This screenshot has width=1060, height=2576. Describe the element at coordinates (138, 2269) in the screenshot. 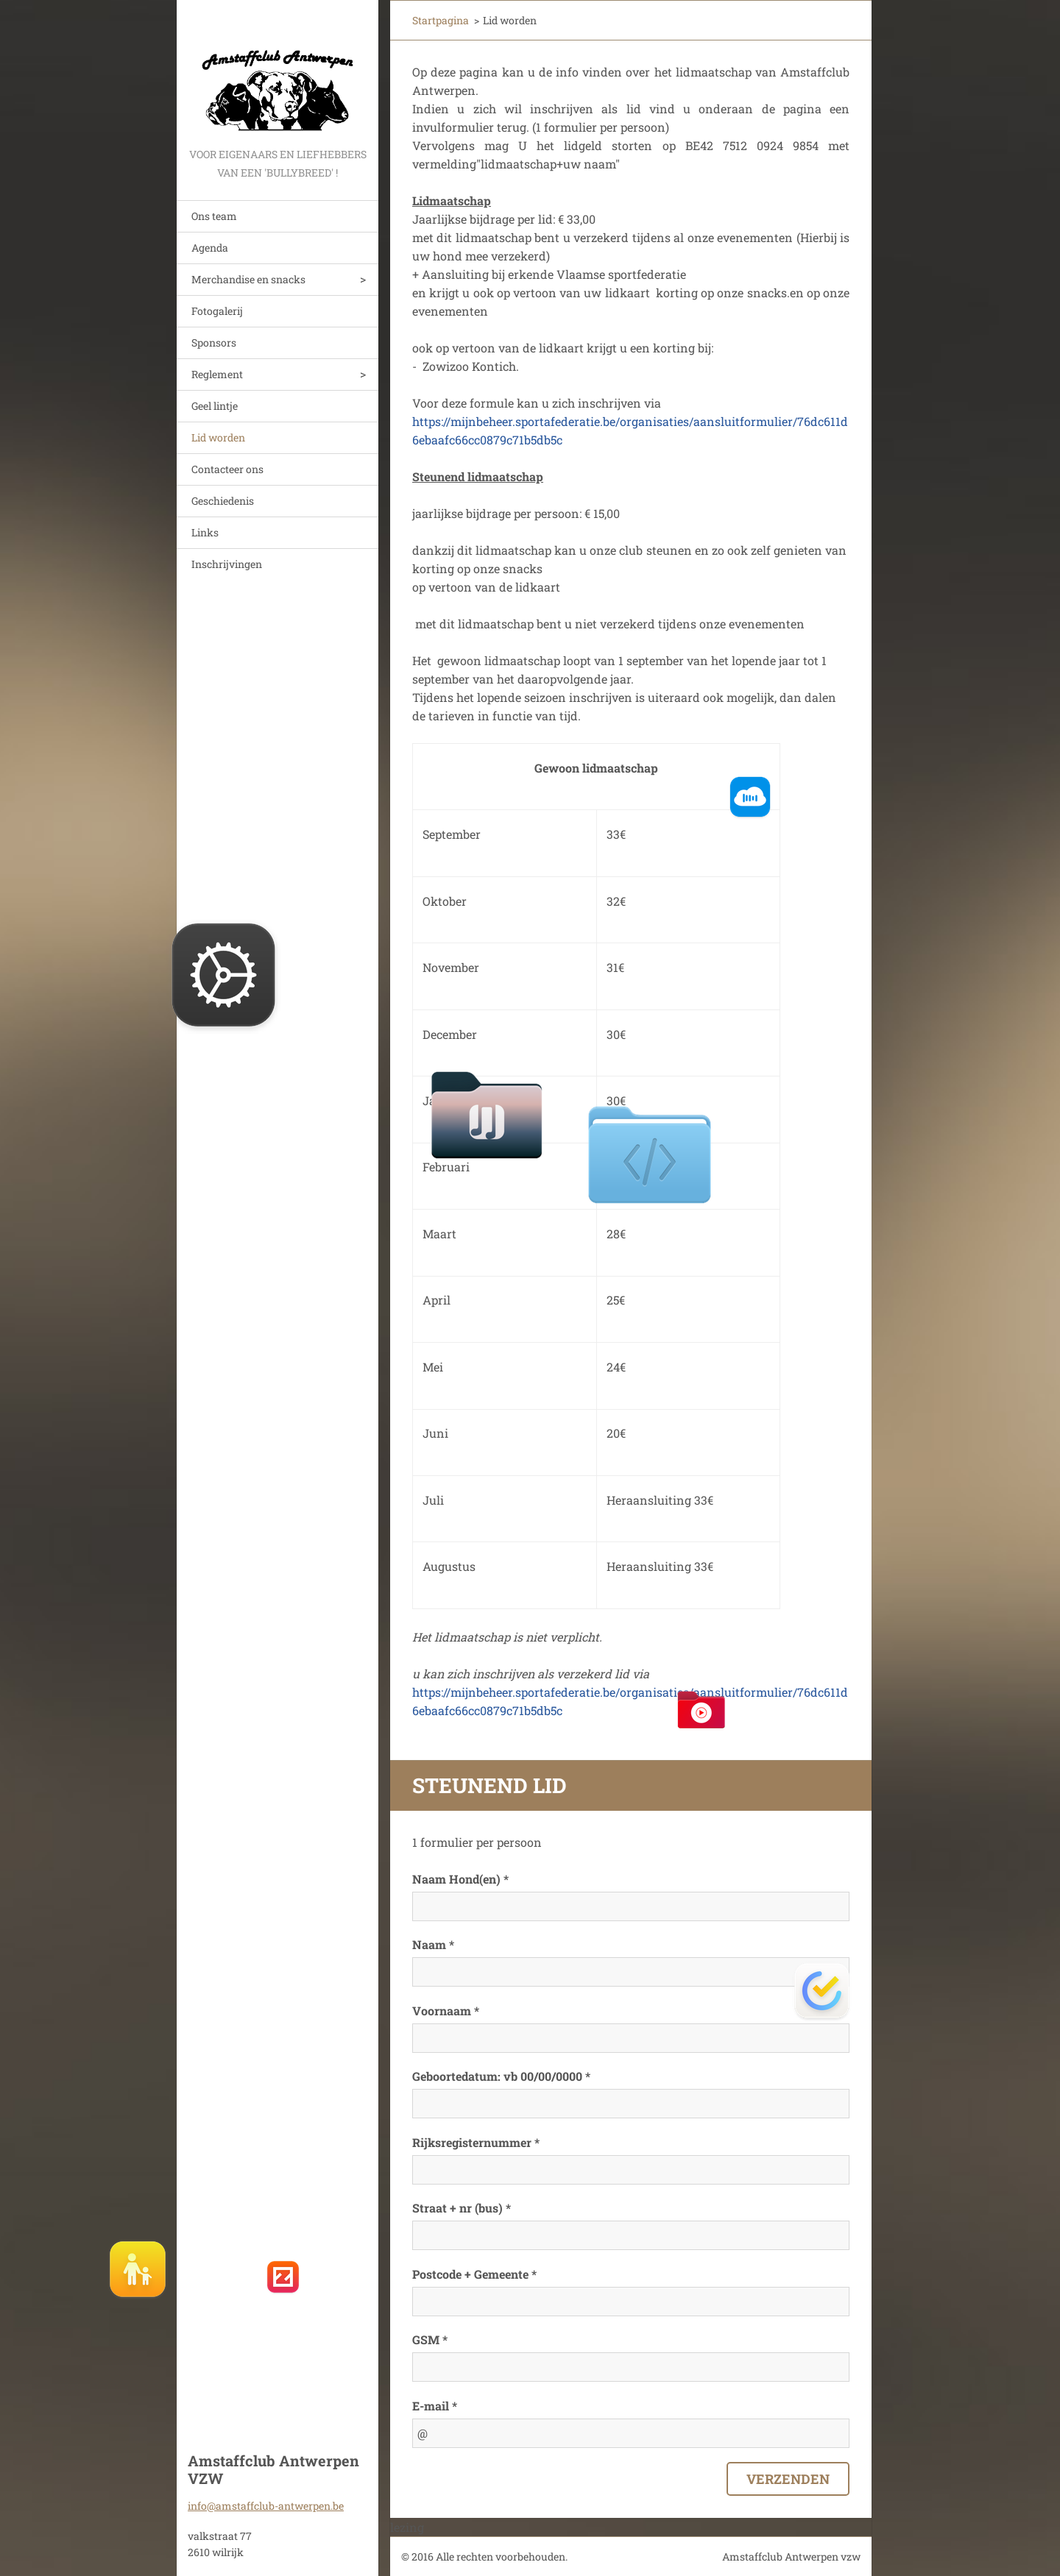

I see `open parental controls settings` at that location.